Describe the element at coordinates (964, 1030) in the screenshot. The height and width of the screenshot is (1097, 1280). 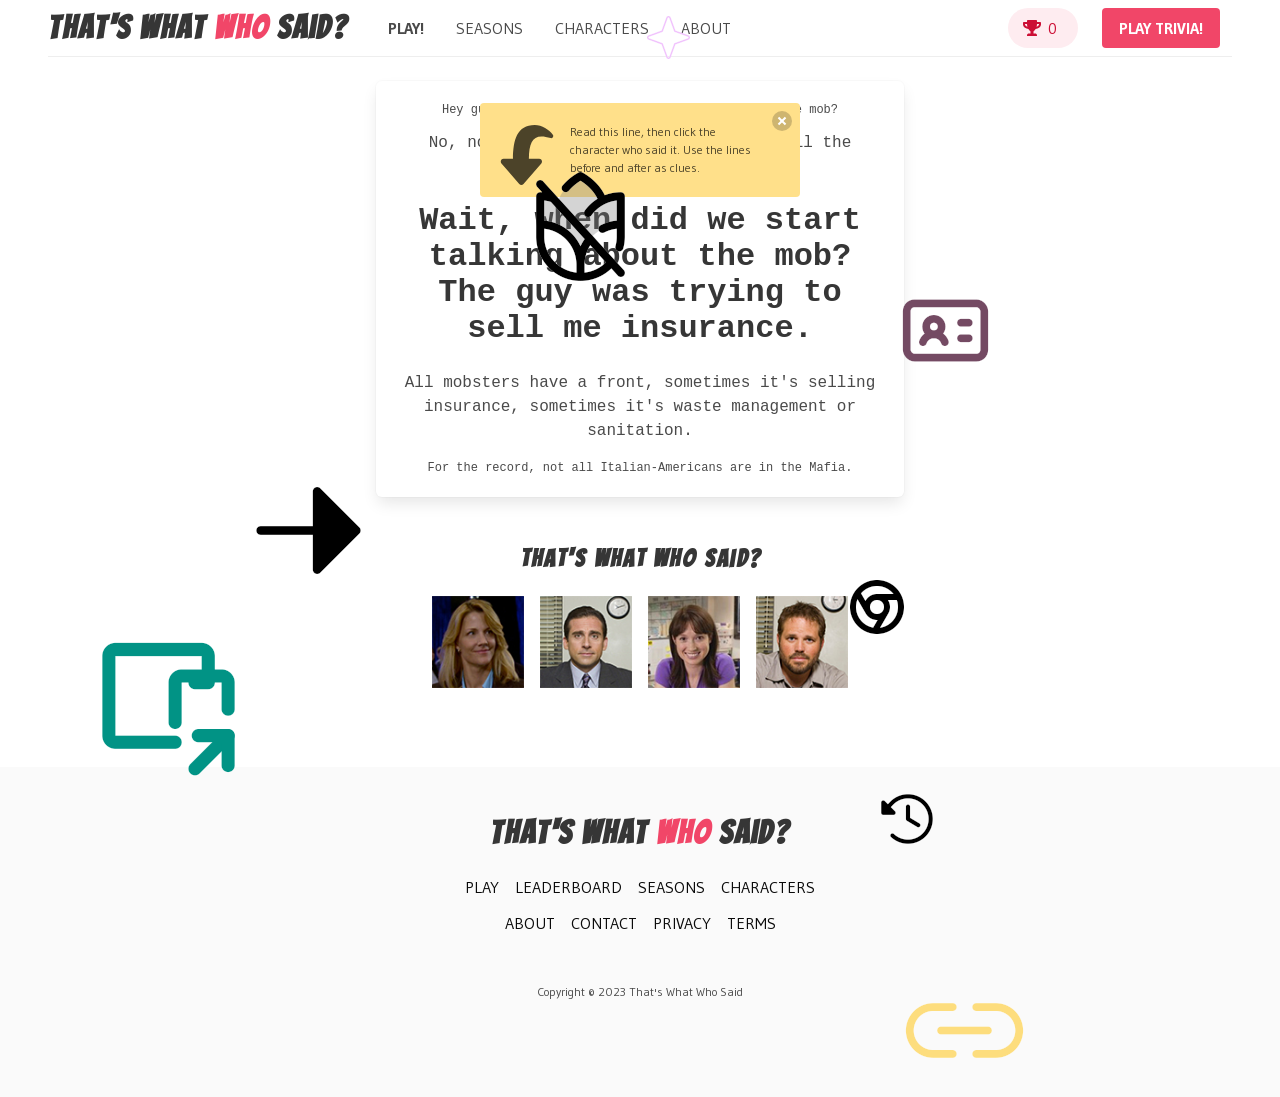
I see `copy link to clipboard` at that location.